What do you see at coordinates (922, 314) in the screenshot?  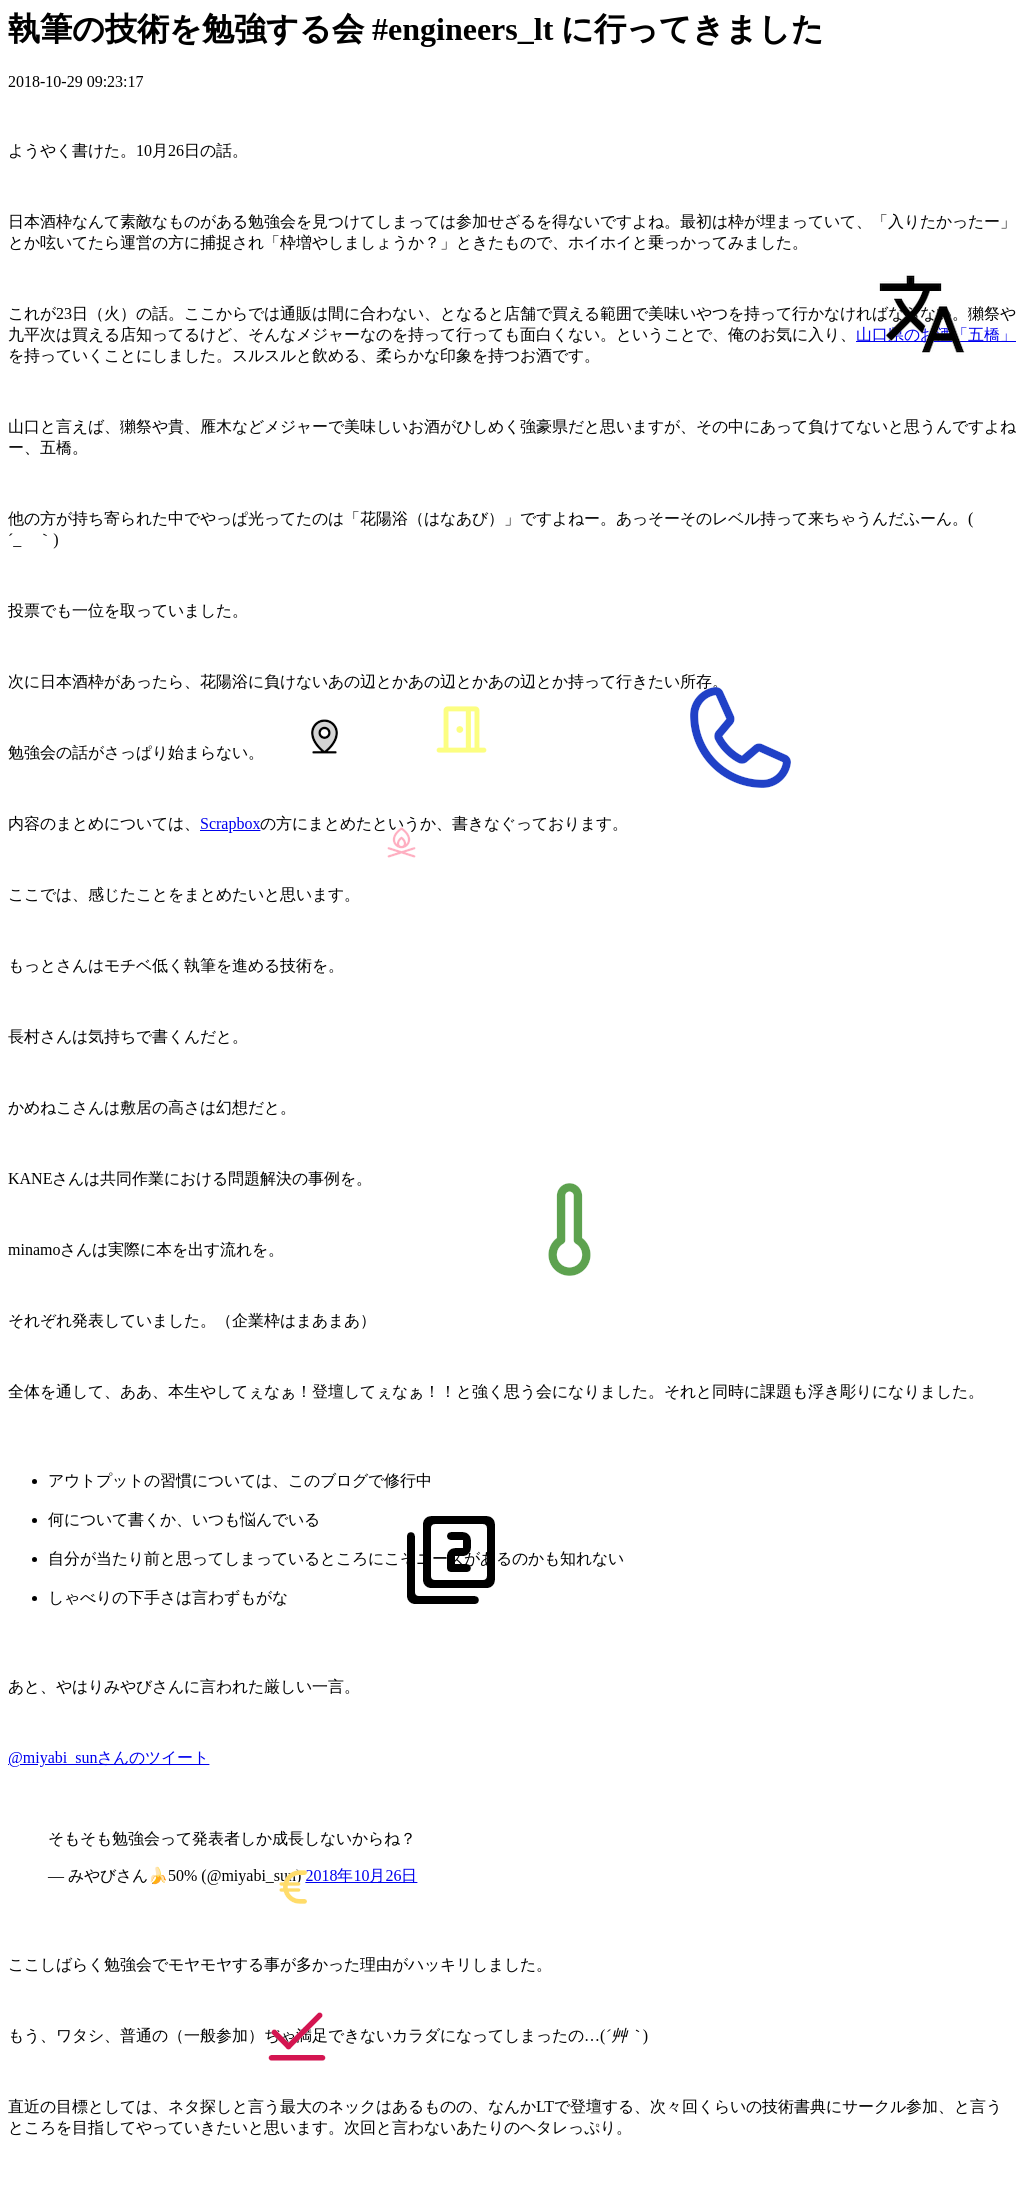 I see `translate text to another language` at bounding box center [922, 314].